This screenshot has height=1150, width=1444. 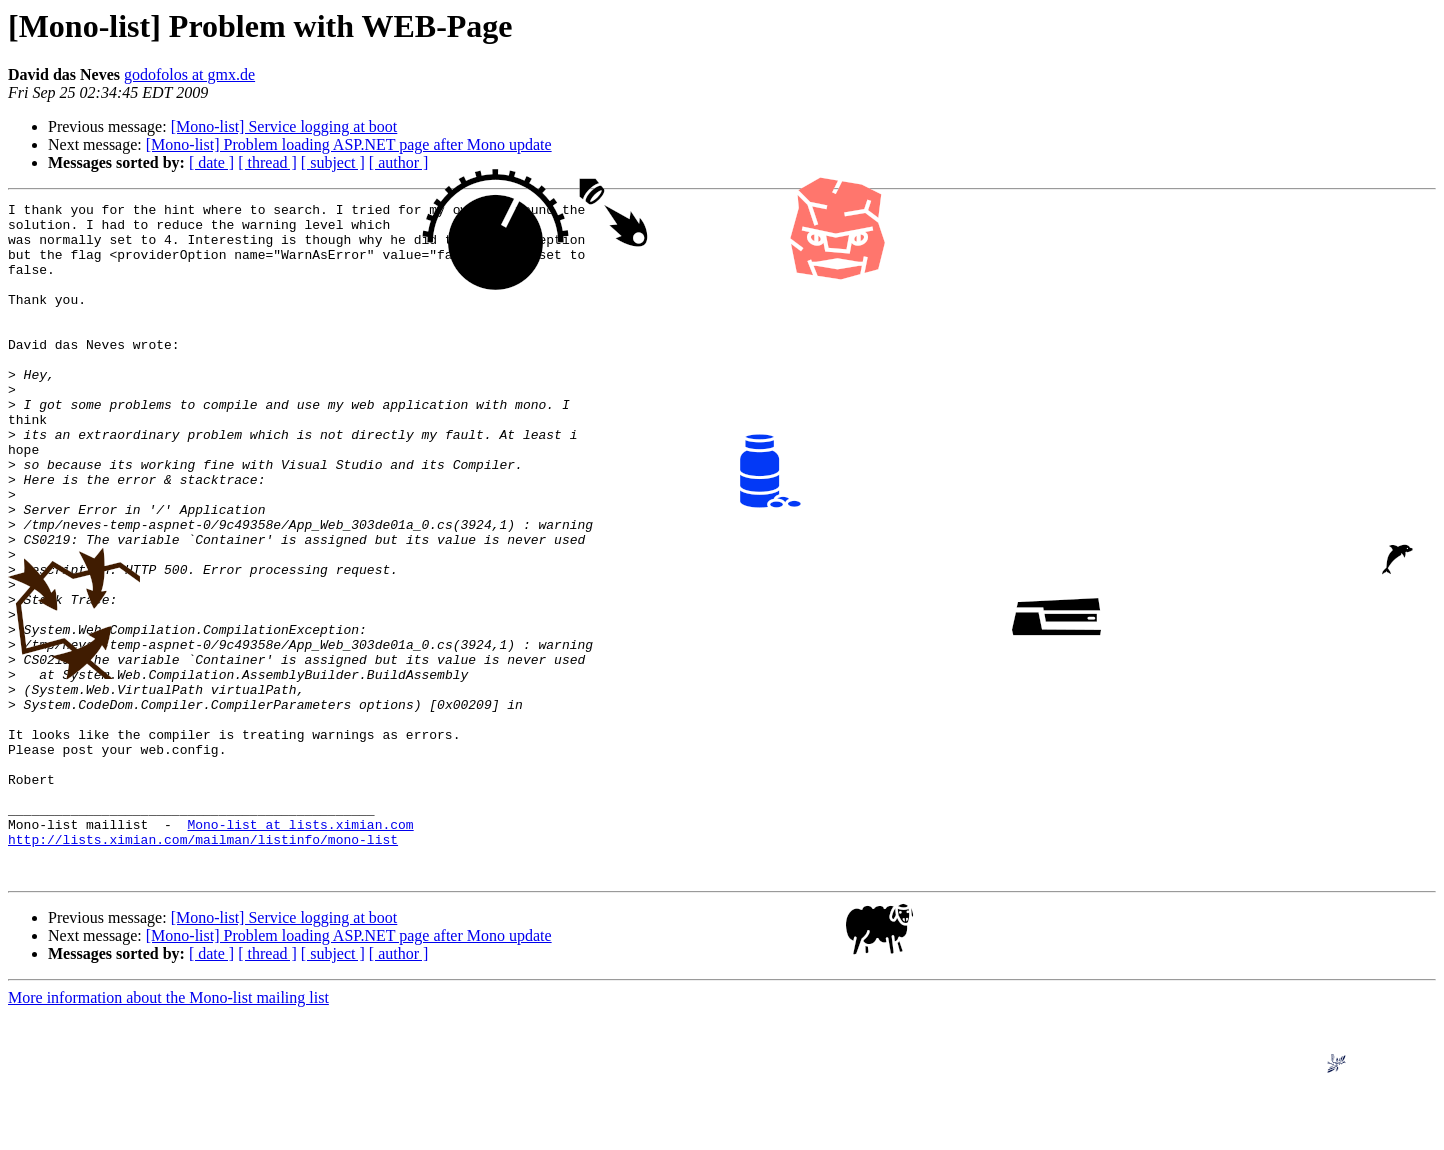 I want to click on staple documents together, so click(x=1056, y=609).